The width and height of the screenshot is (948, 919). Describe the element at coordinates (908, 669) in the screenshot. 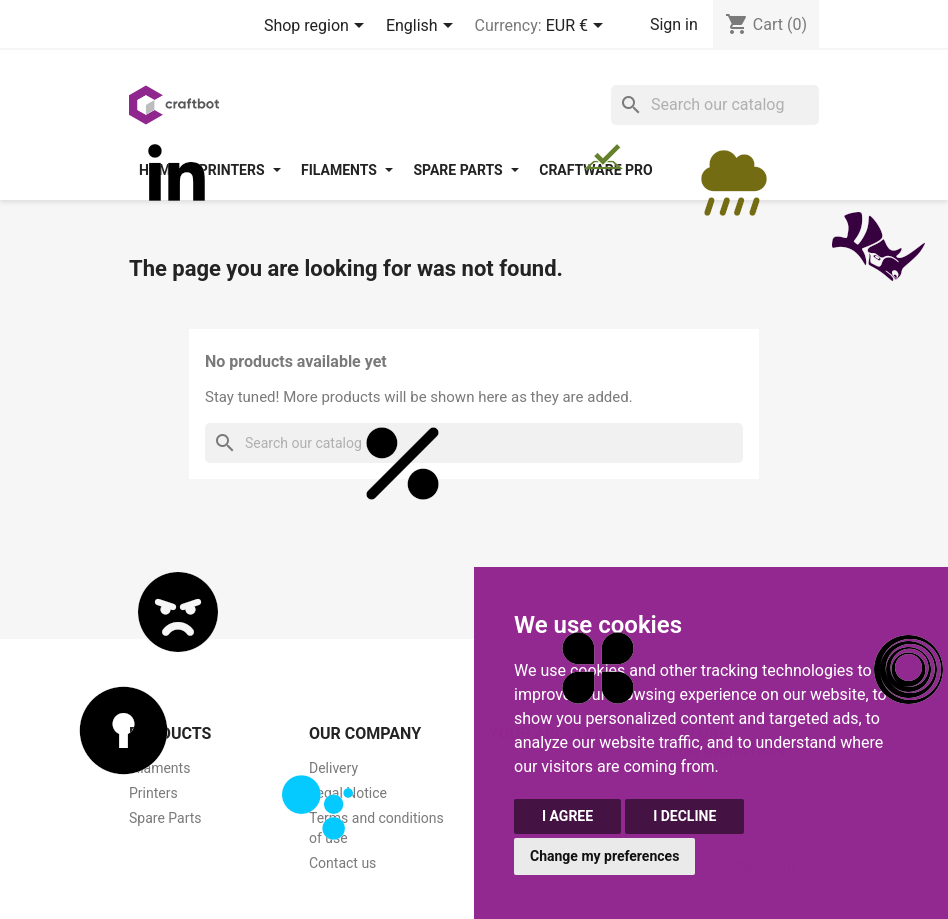

I see `open the Loop app` at that location.